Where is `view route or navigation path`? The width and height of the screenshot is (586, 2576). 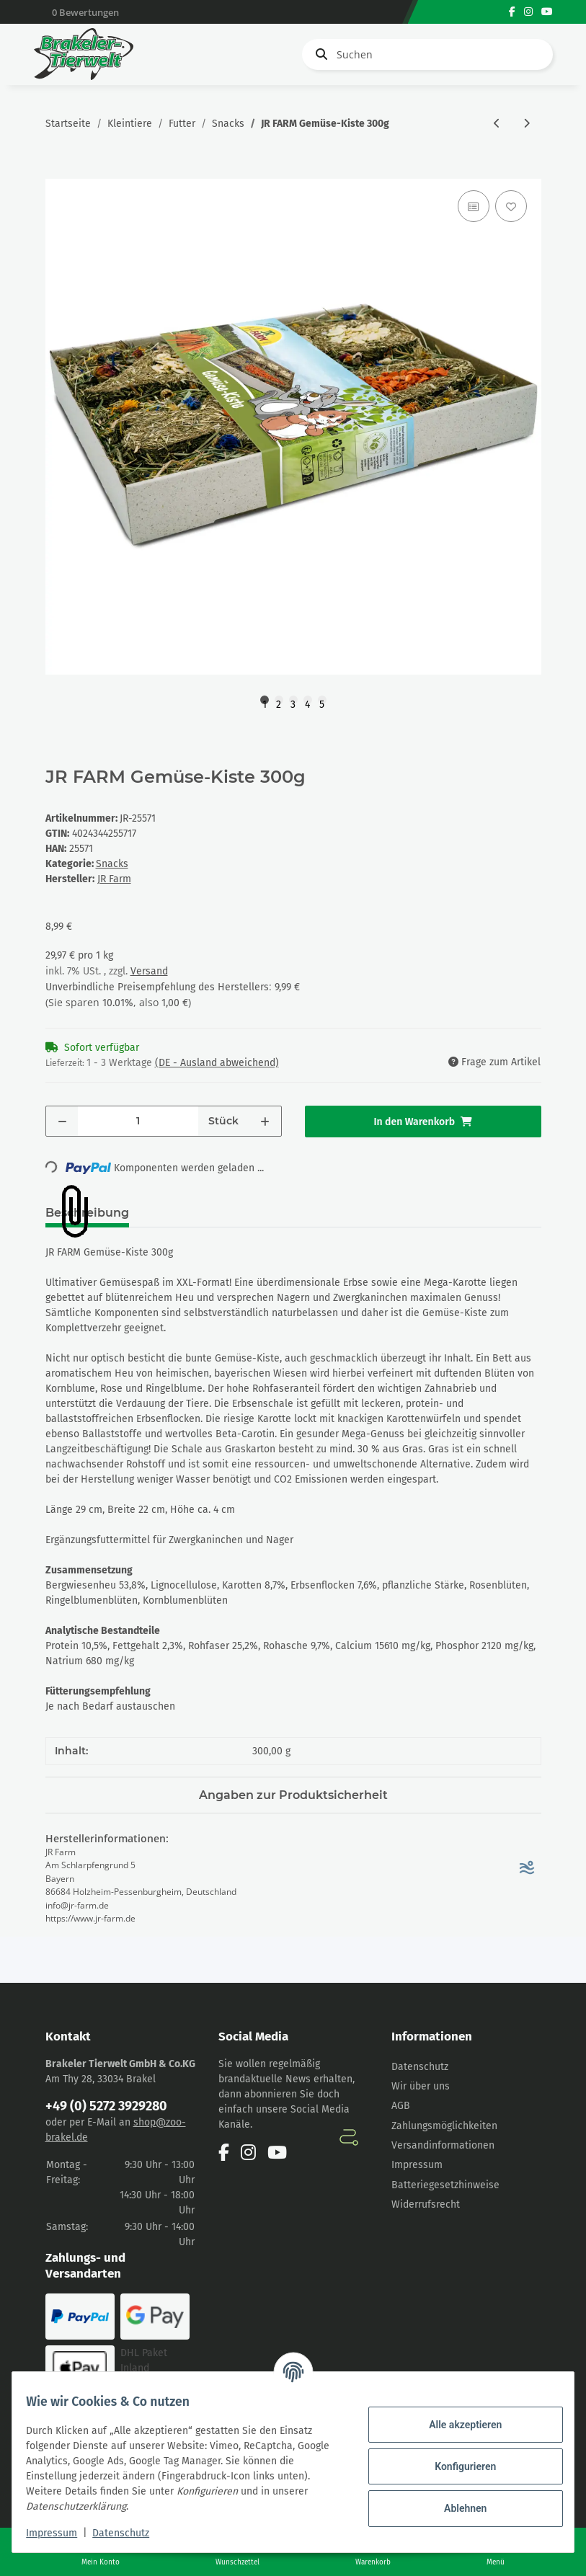 view route or navigation path is located at coordinates (349, 2136).